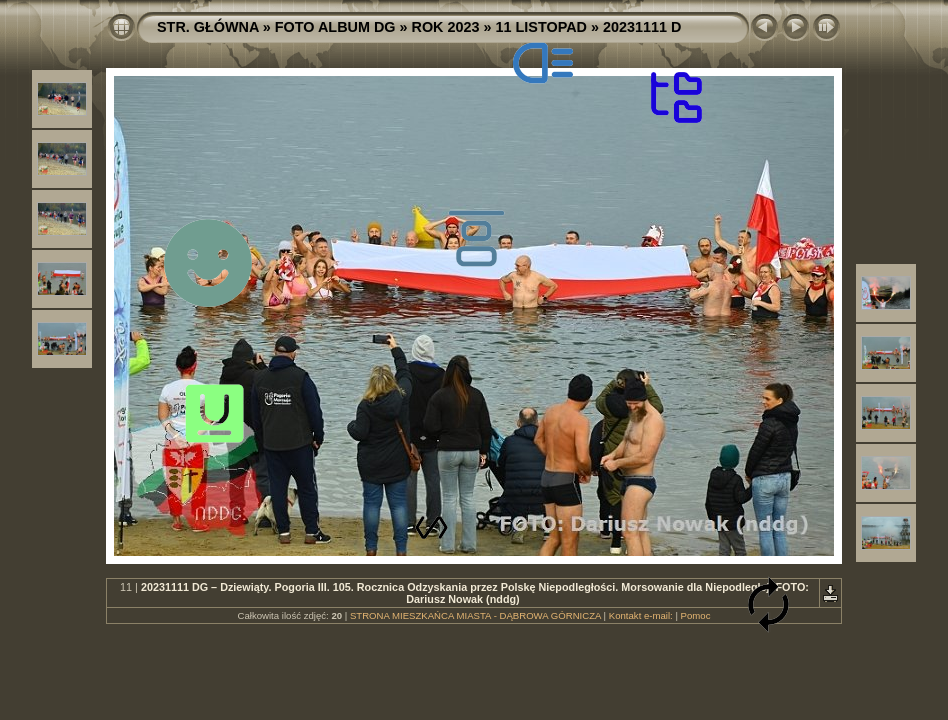 This screenshot has width=948, height=720. Describe the element at coordinates (208, 263) in the screenshot. I see `add an emoji or reaction` at that location.